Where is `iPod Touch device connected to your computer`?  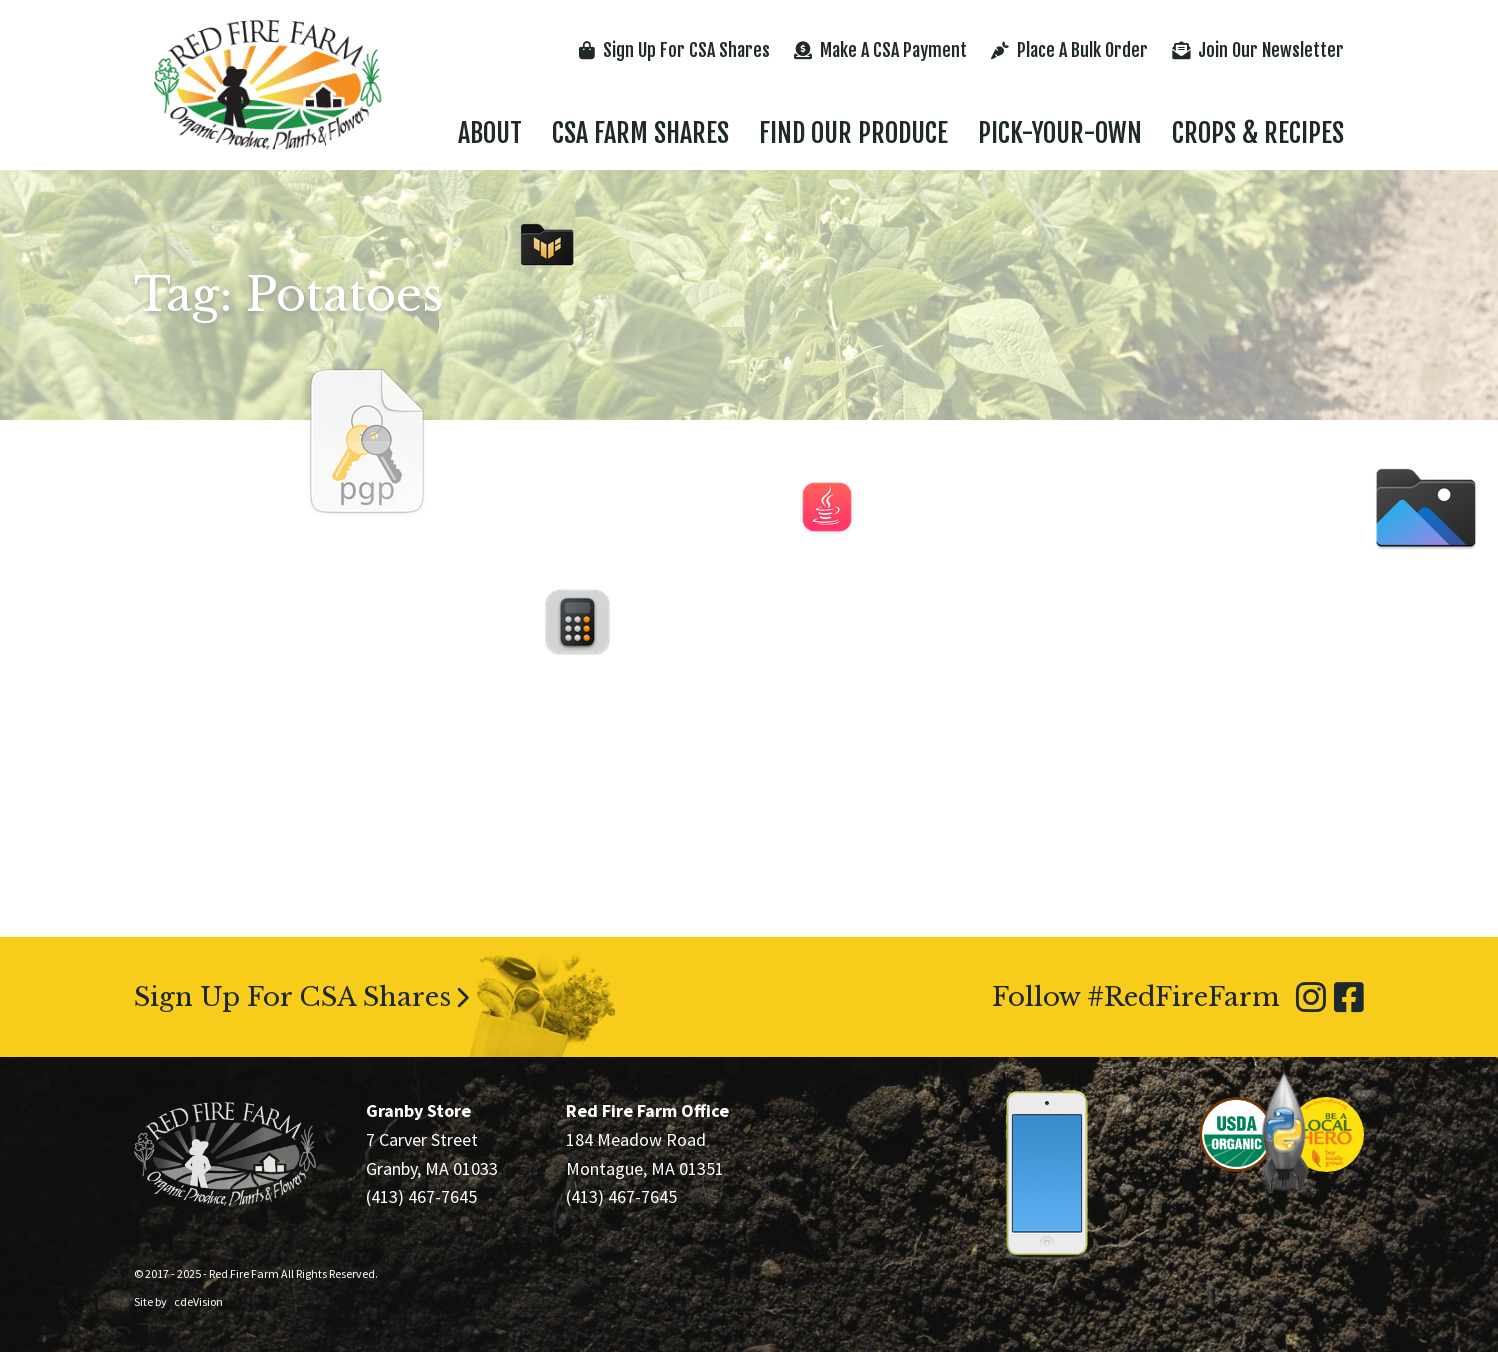
iPod Touch device connected to your computer is located at coordinates (1047, 1176).